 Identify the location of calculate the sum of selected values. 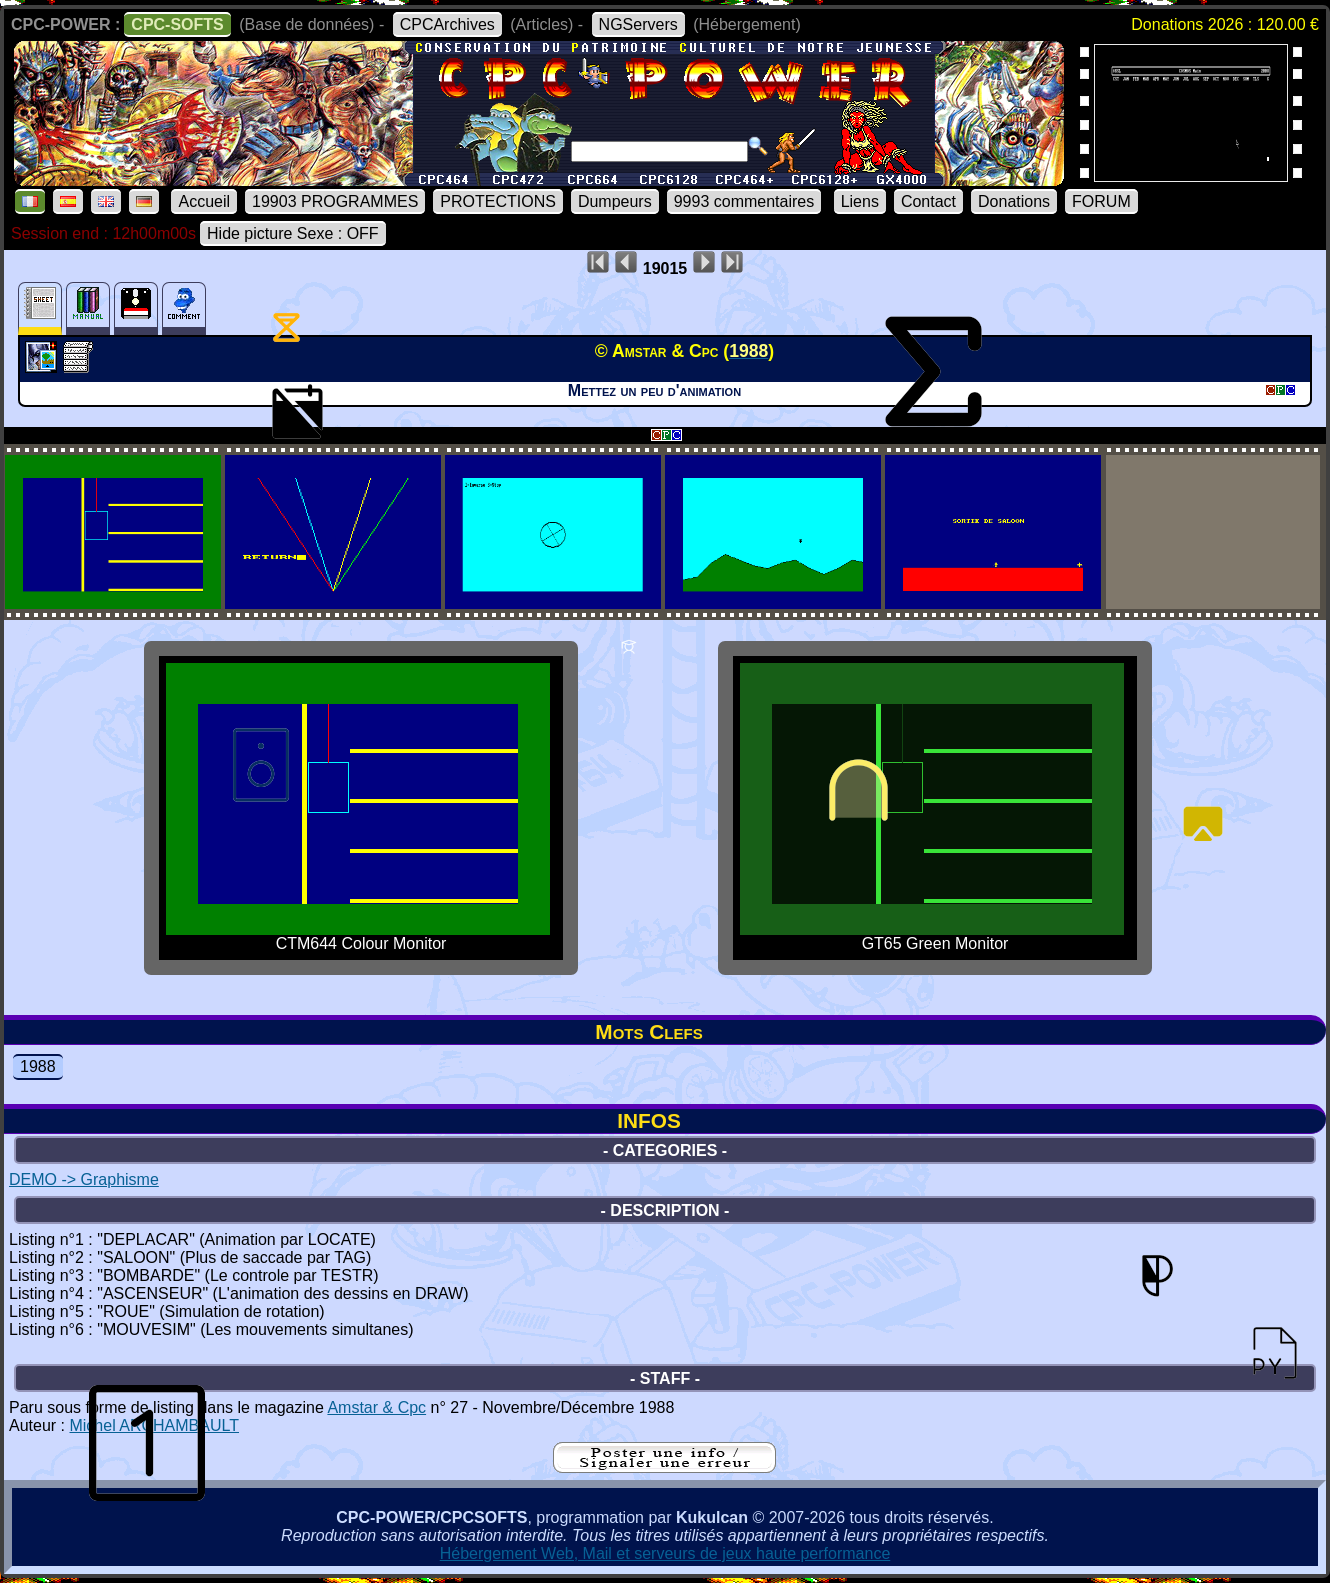
(933, 371).